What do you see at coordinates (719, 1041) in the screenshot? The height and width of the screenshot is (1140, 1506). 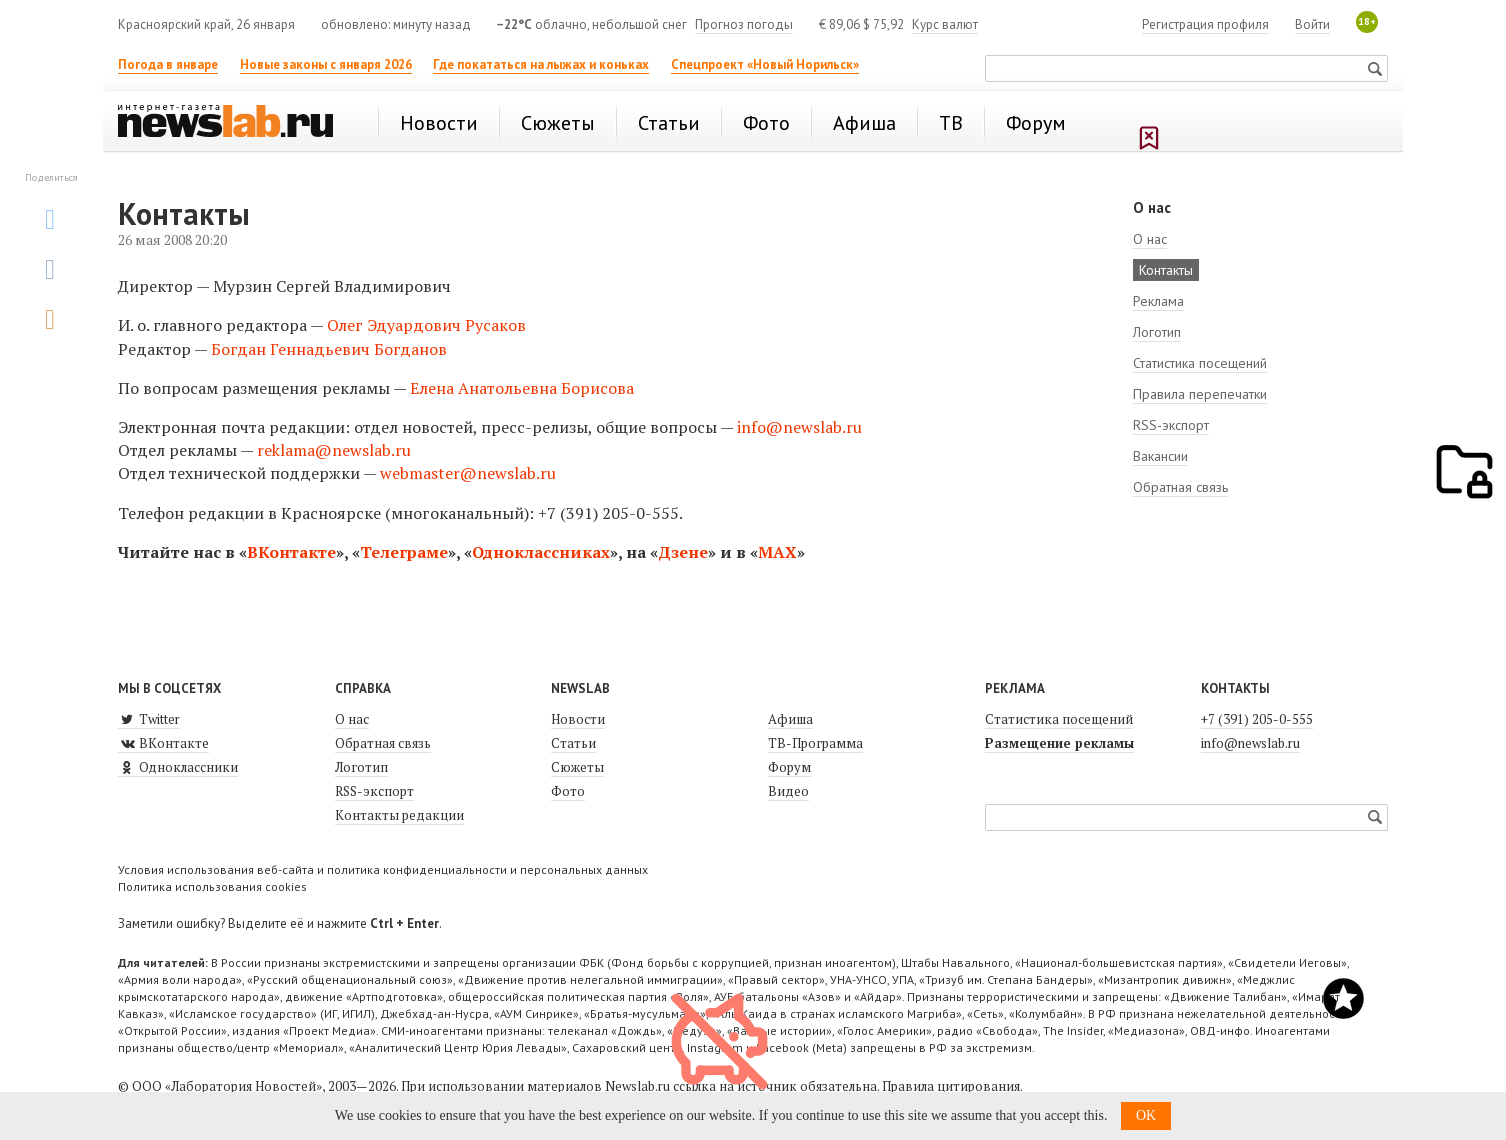 I see `disable piggy bank or savings feature` at bounding box center [719, 1041].